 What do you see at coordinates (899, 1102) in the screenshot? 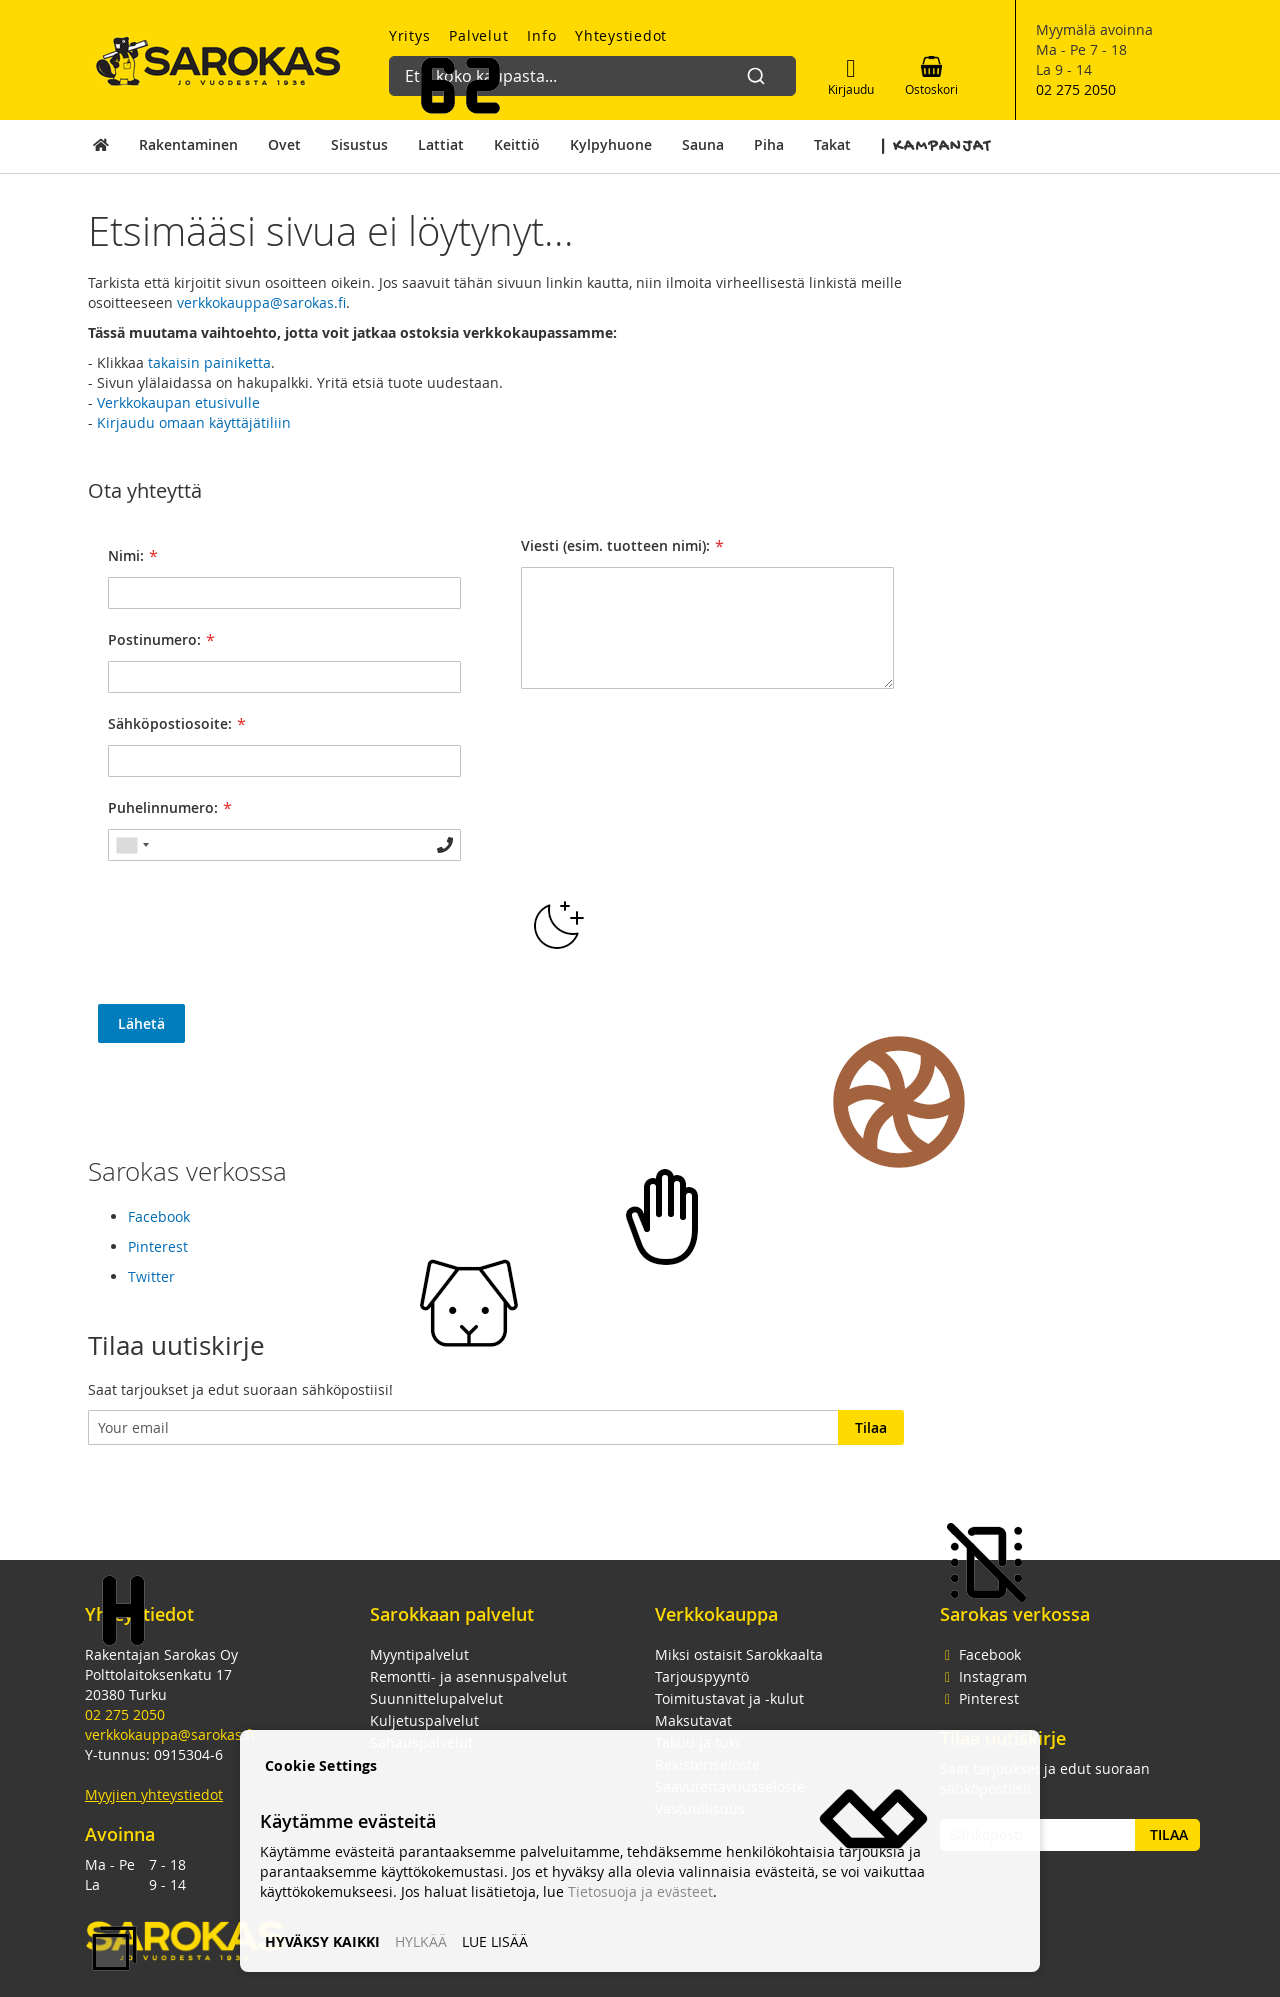
I see `indicates loading or processing in progress` at bounding box center [899, 1102].